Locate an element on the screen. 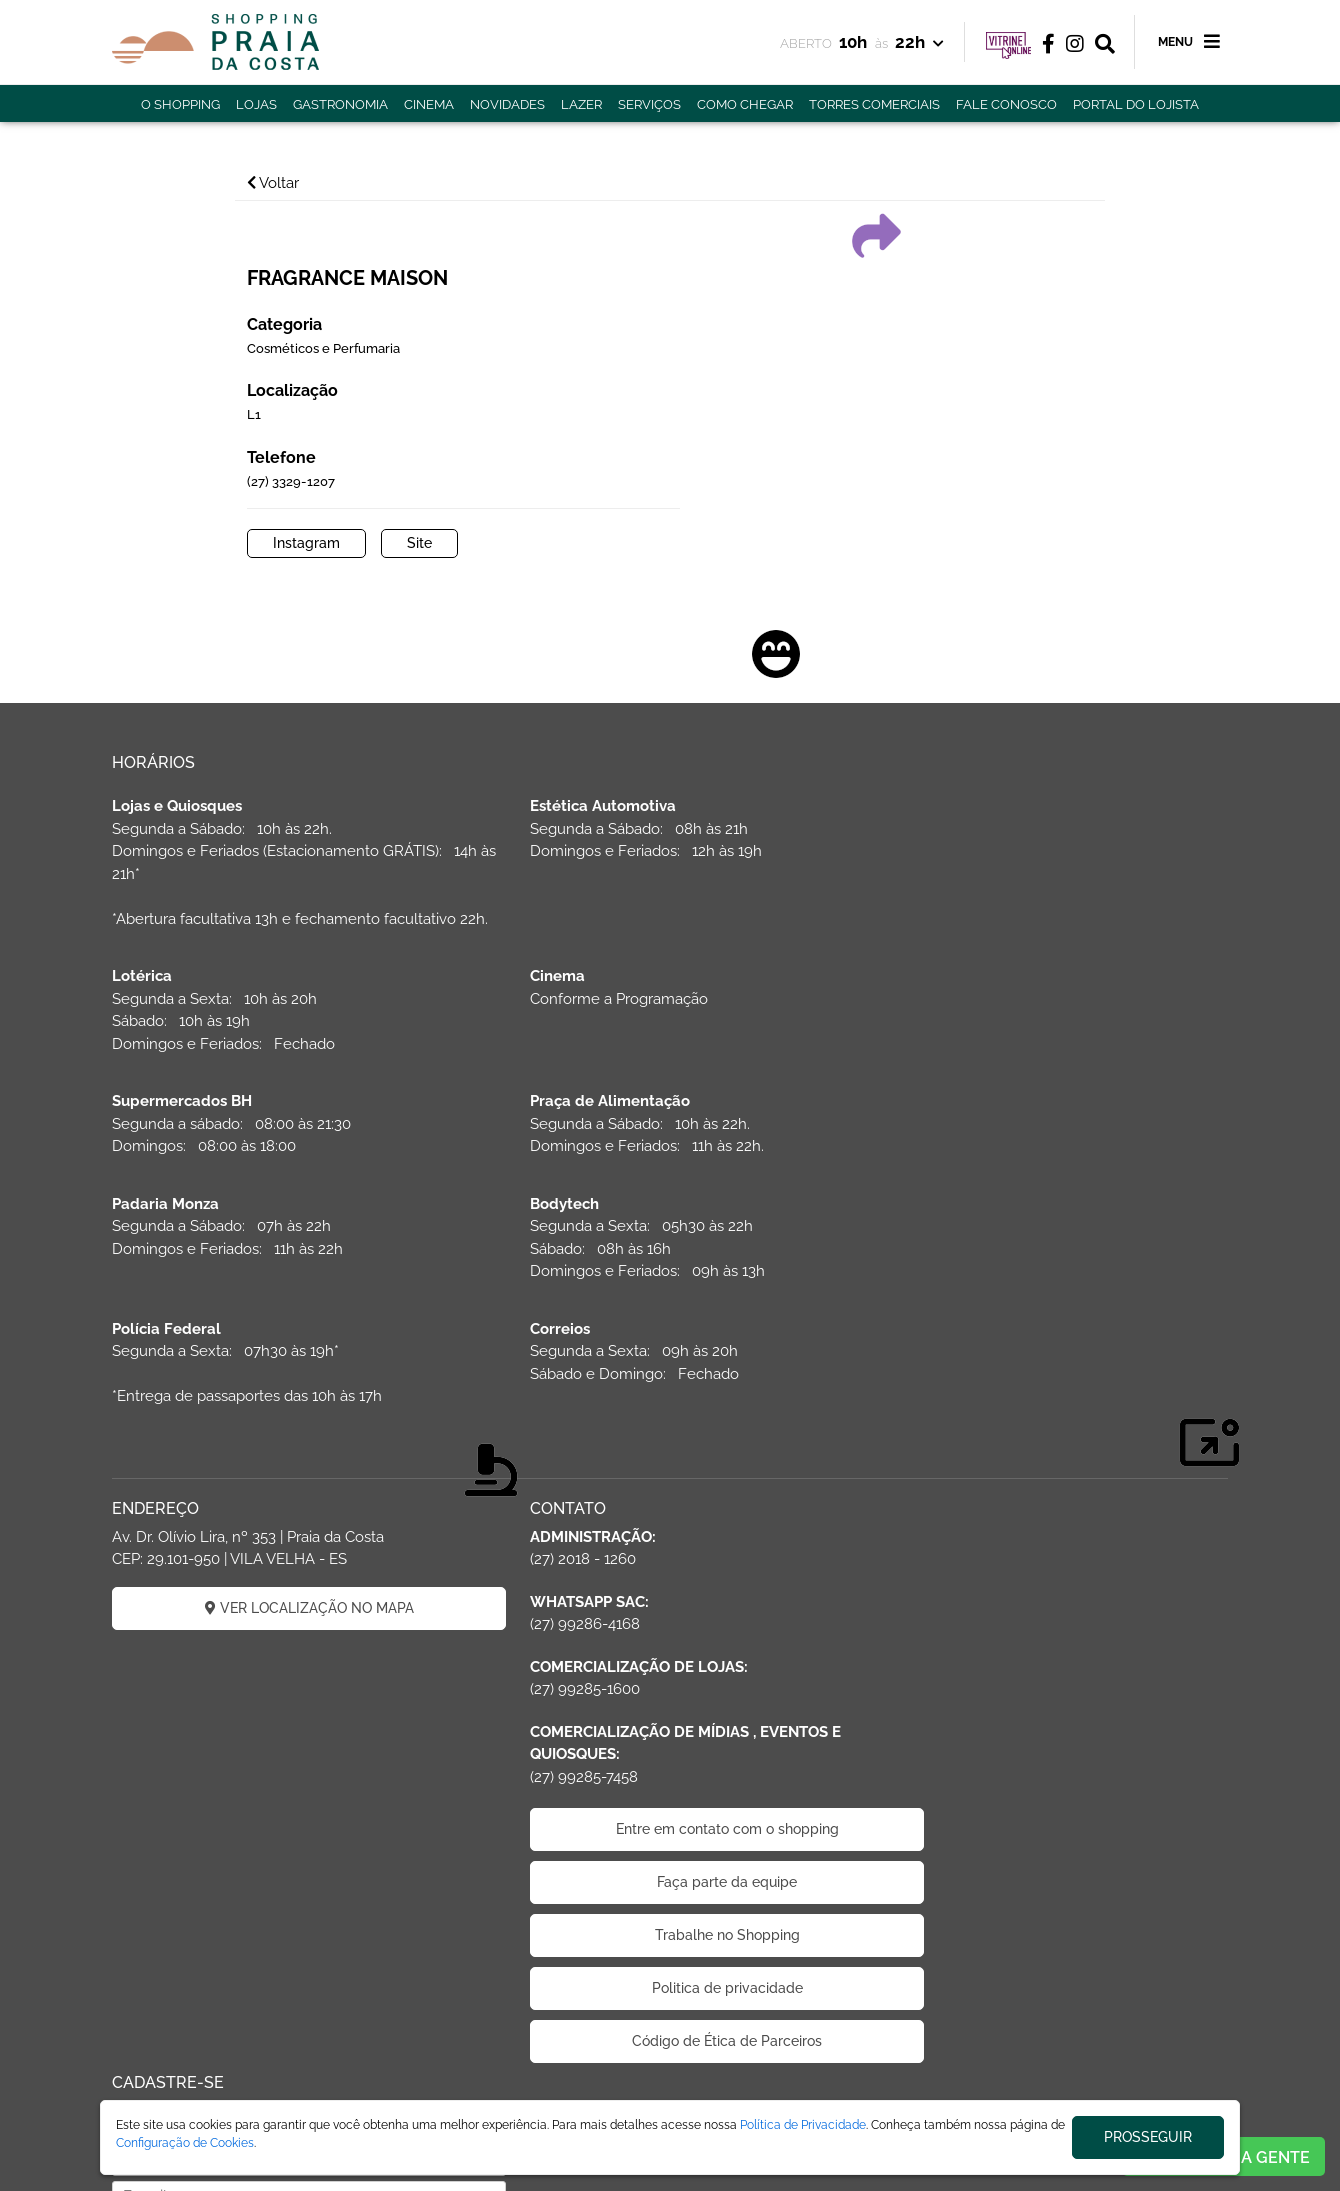 The height and width of the screenshot is (2191, 1340). forward an email or message is located at coordinates (876, 236).